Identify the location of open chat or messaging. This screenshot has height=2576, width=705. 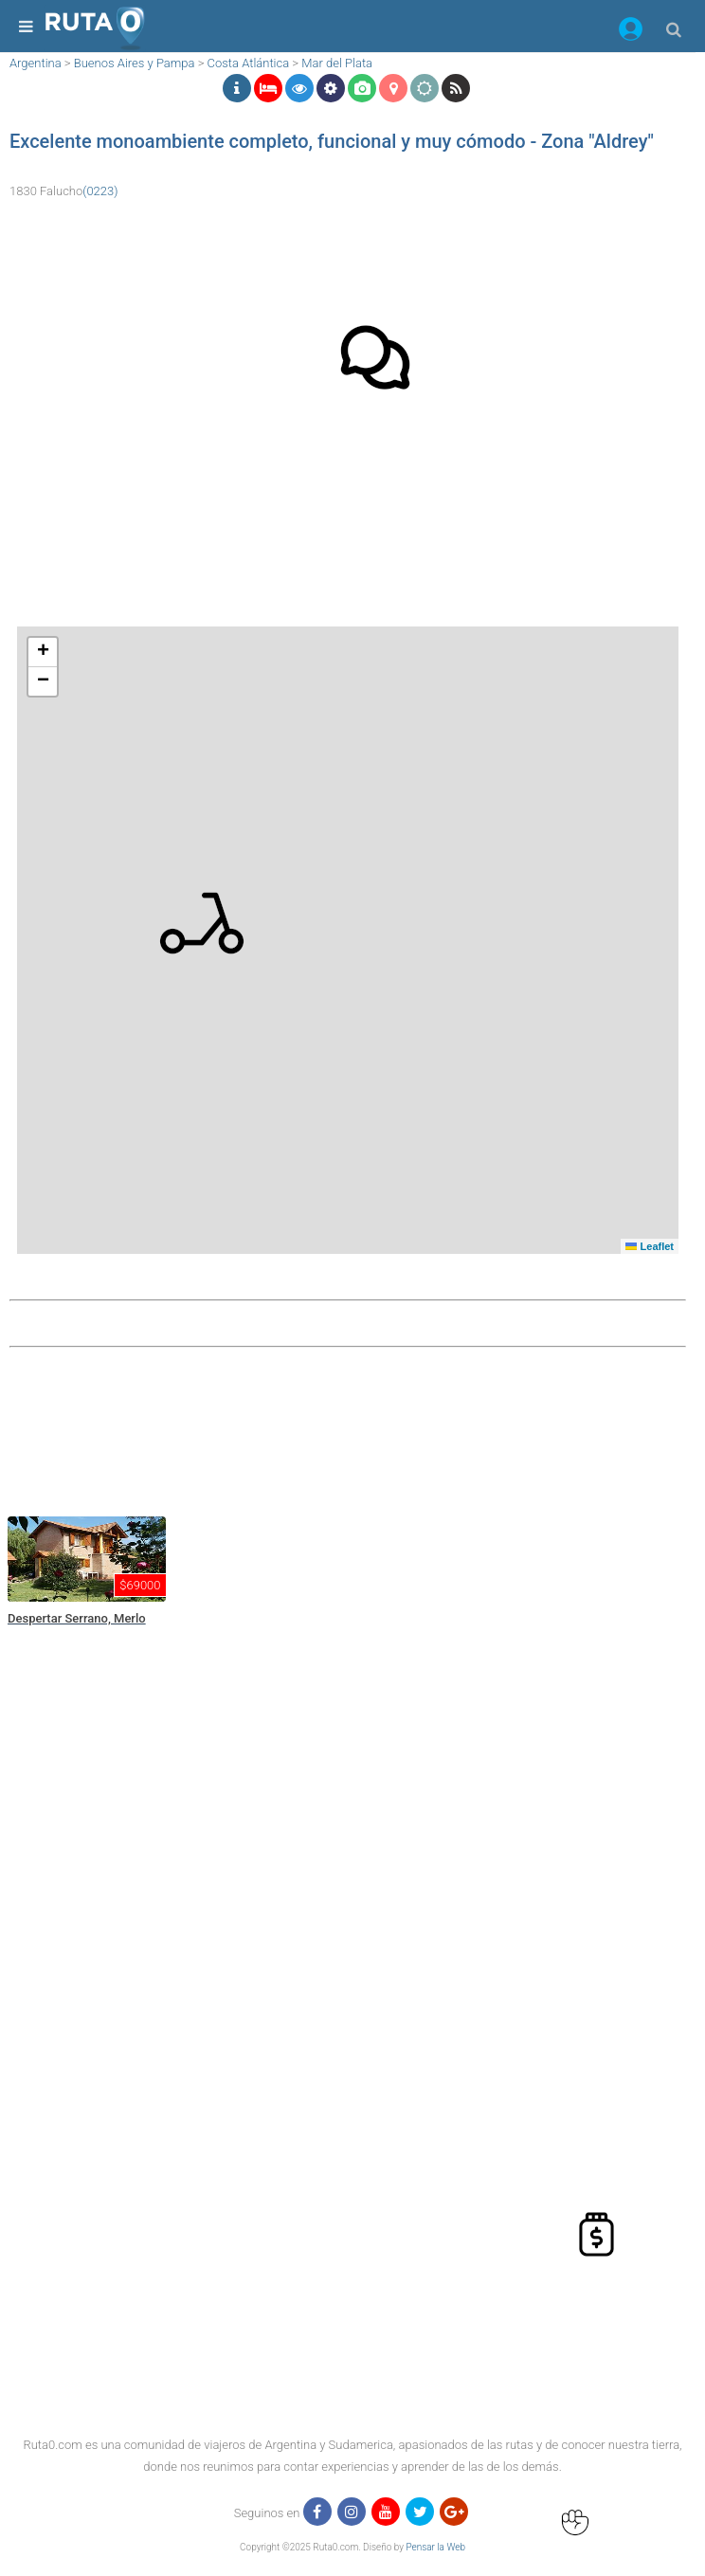
(375, 357).